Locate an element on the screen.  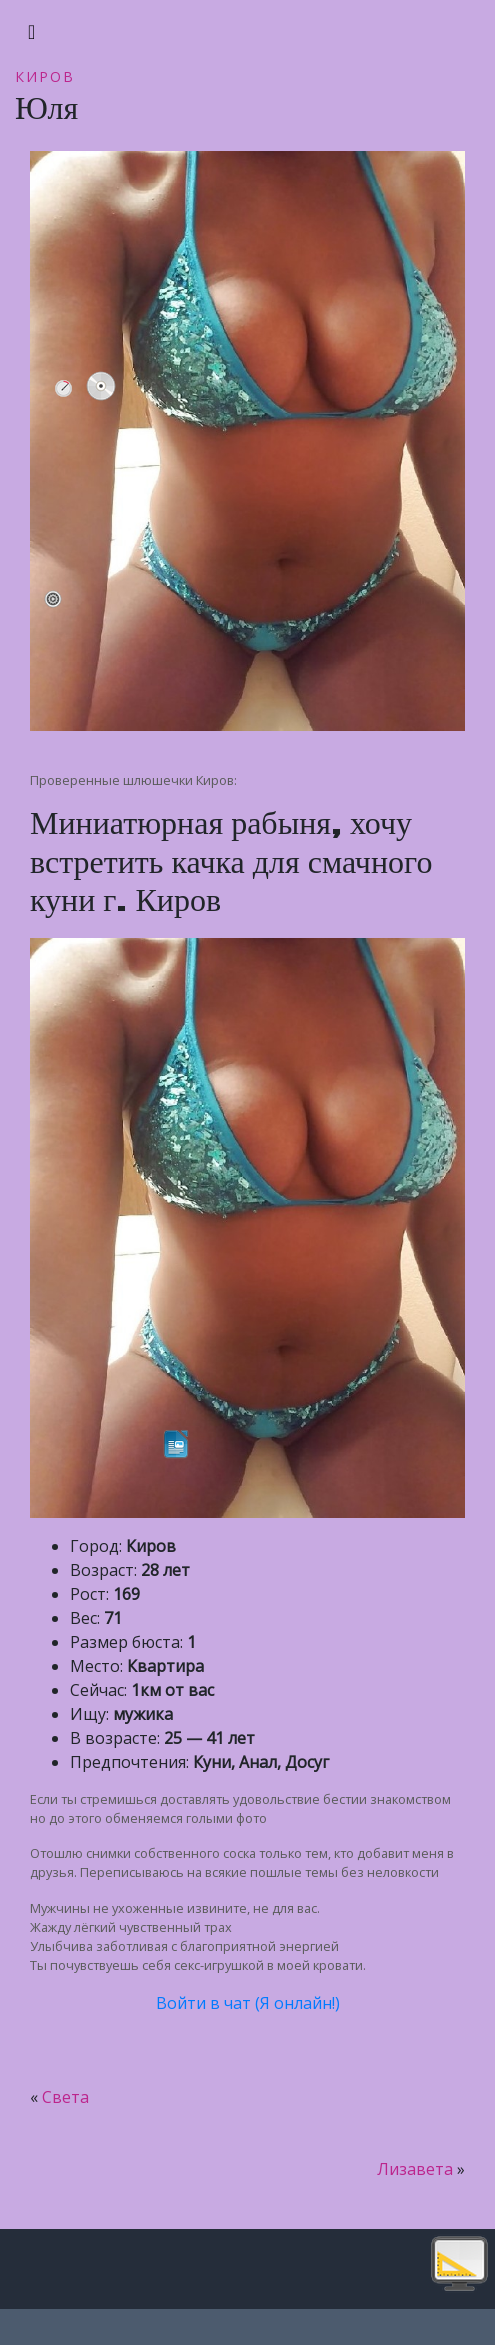
open settings or configuration options is located at coordinates (53, 599).